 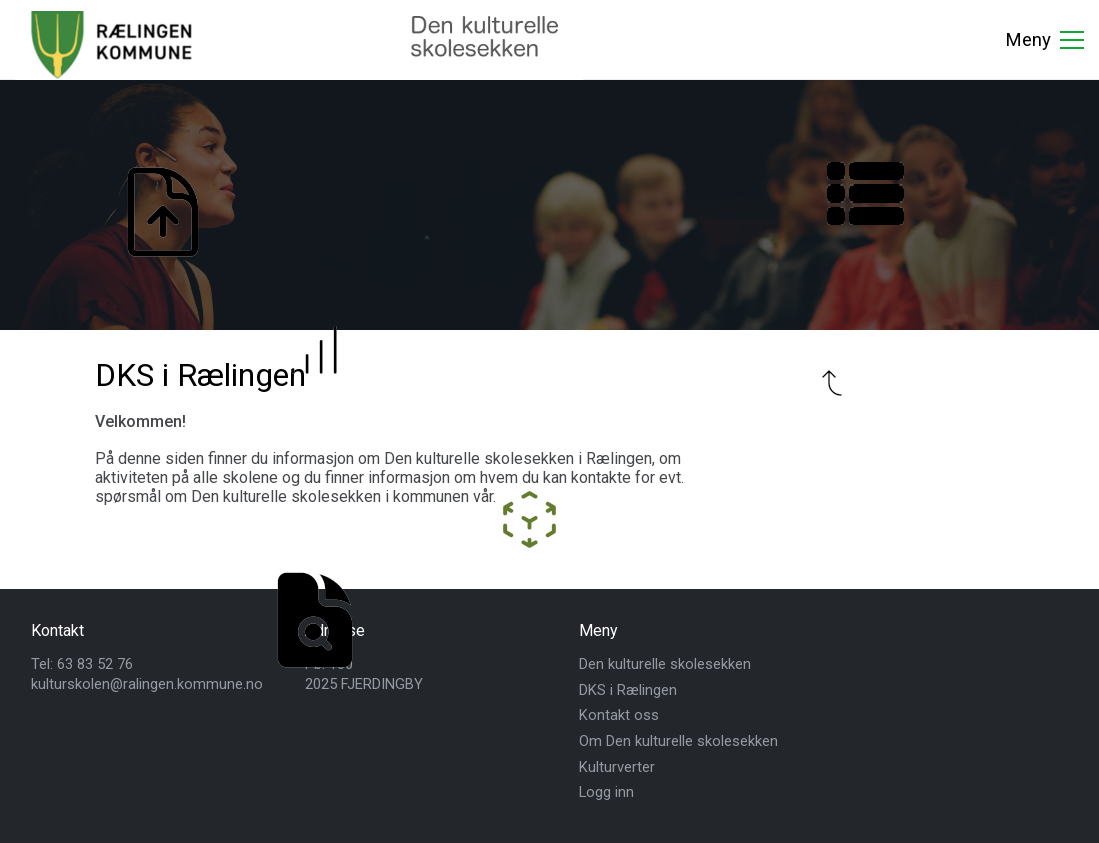 What do you see at coordinates (163, 212) in the screenshot?
I see `upload a document or file` at bounding box center [163, 212].